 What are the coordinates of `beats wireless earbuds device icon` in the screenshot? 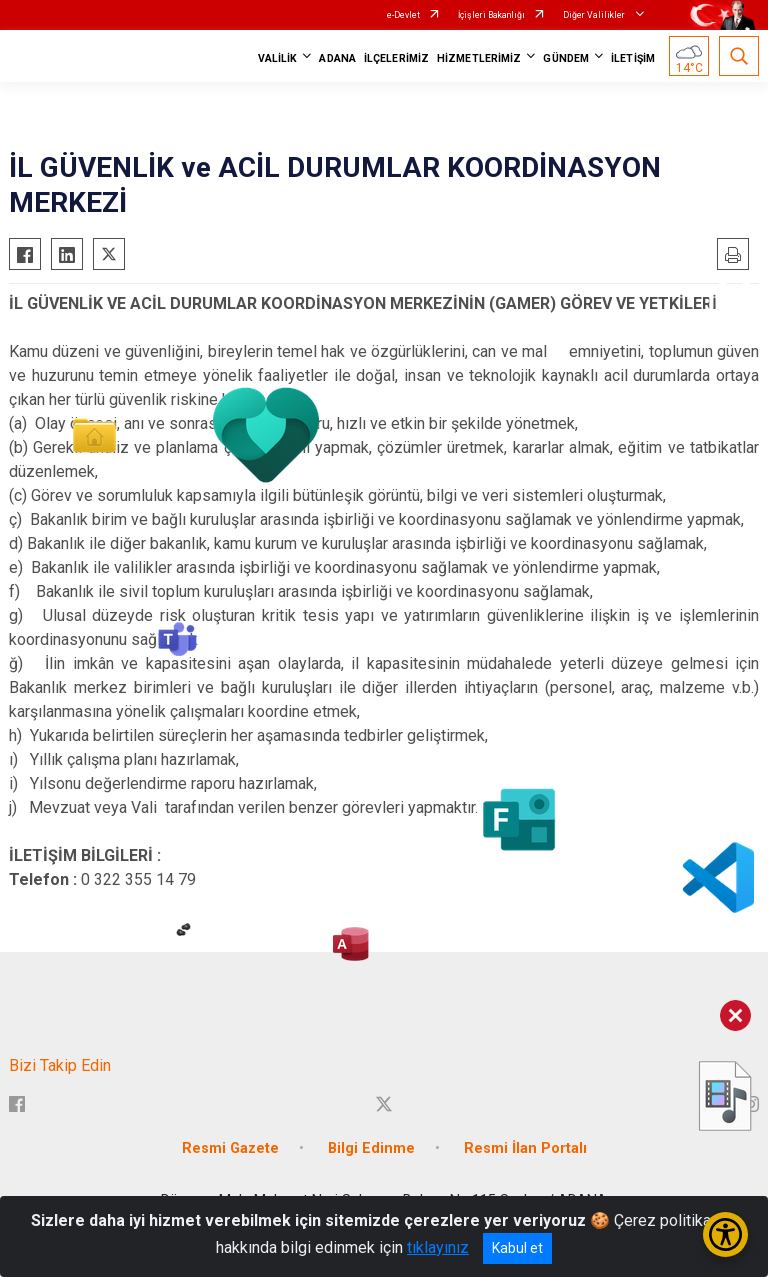 It's located at (183, 929).